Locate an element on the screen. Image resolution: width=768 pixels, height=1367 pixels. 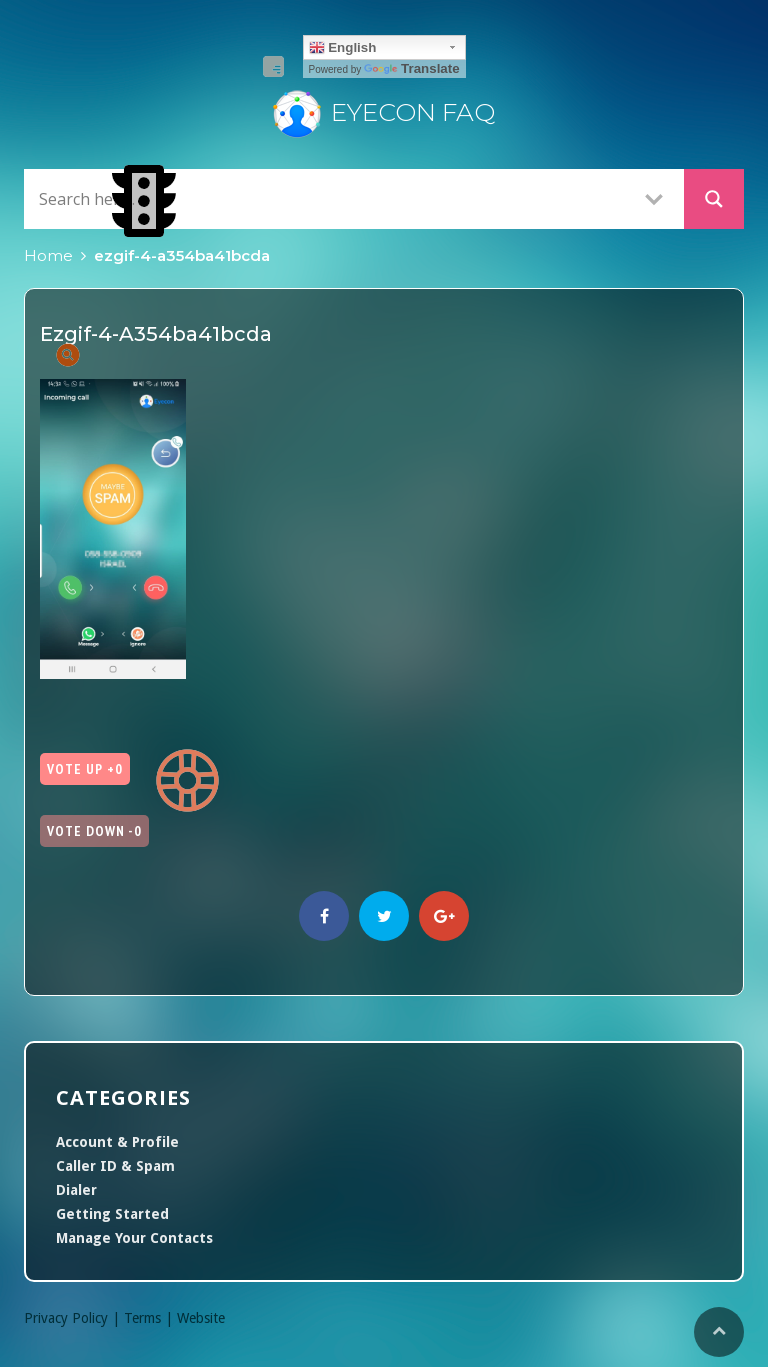
access help or support center is located at coordinates (187, 780).